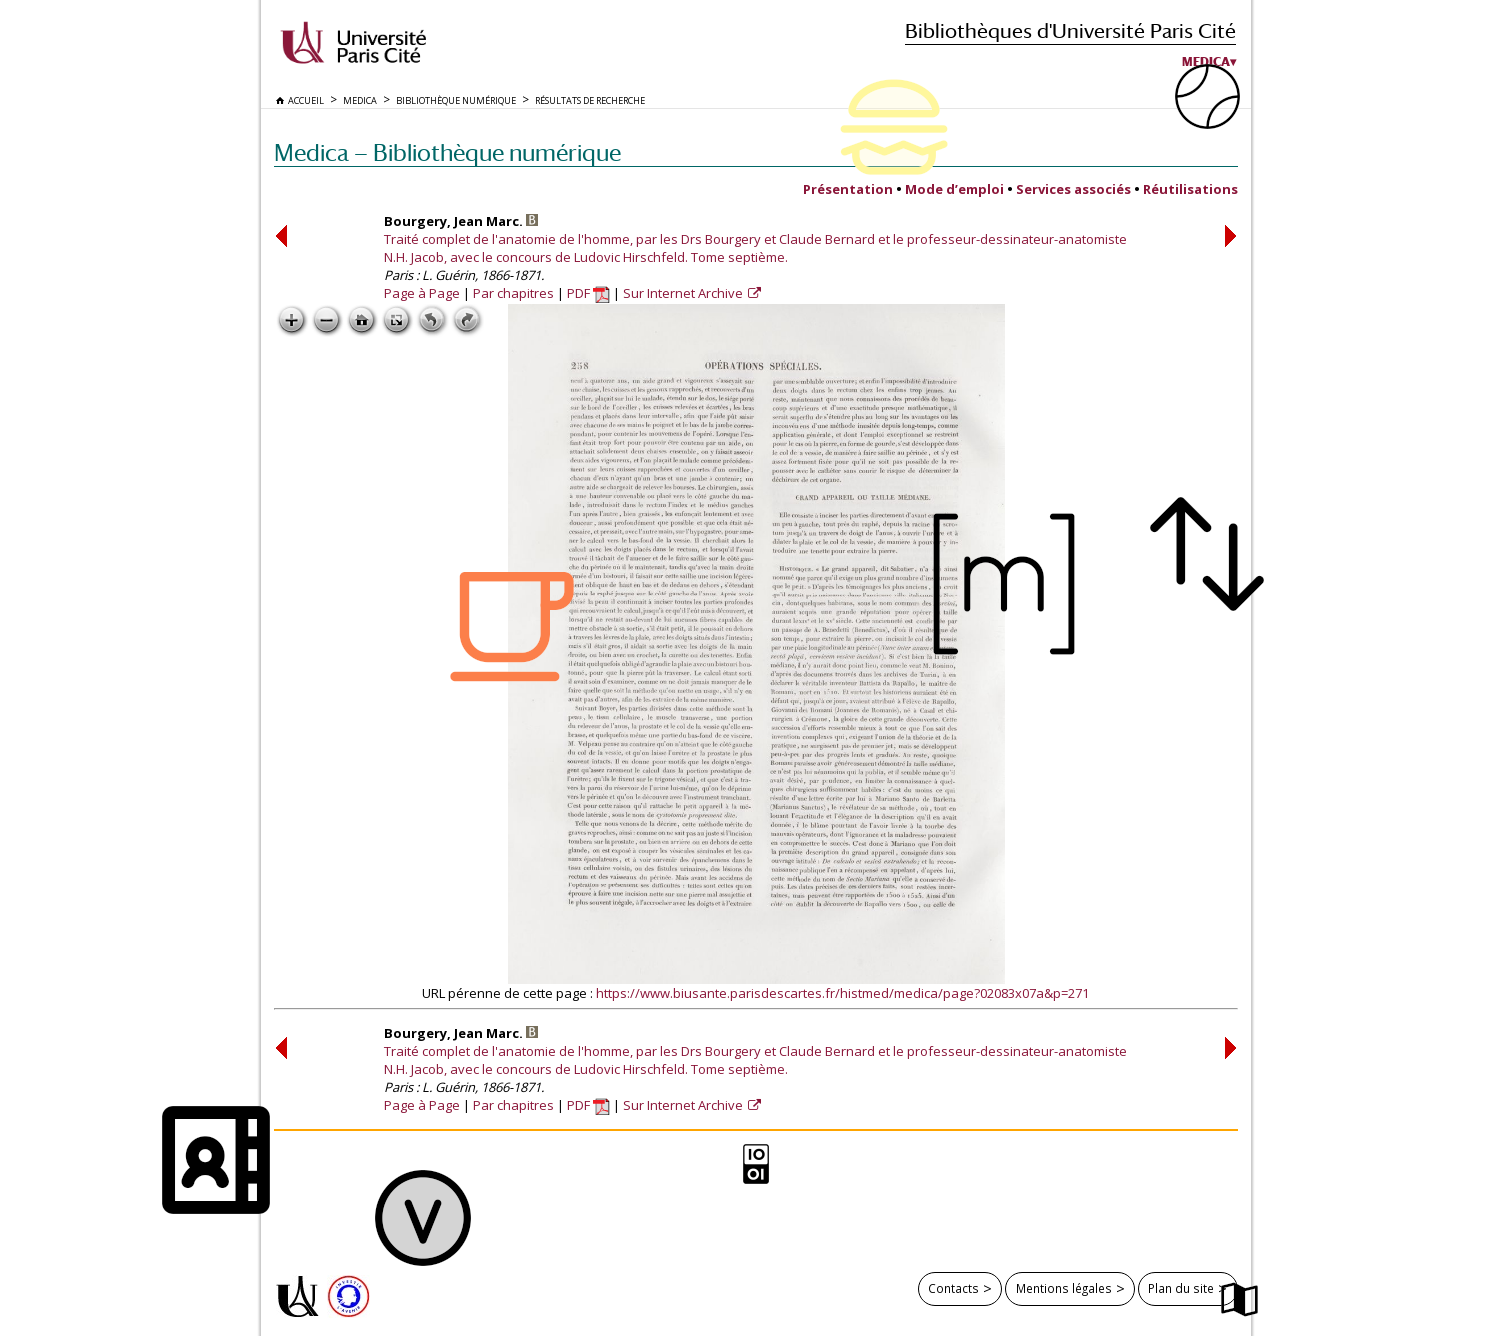  I want to click on open your contacts or address book, so click(216, 1160).